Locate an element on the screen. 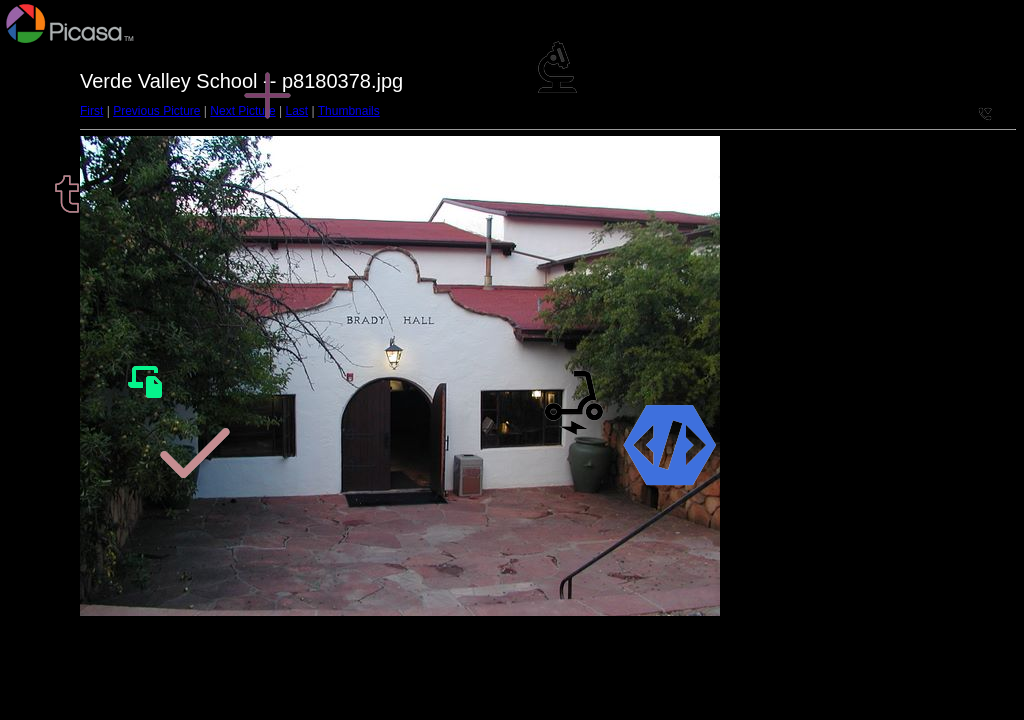 Image resolution: width=1024 pixels, height=720 pixels. open tumblr app is located at coordinates (67, 194).